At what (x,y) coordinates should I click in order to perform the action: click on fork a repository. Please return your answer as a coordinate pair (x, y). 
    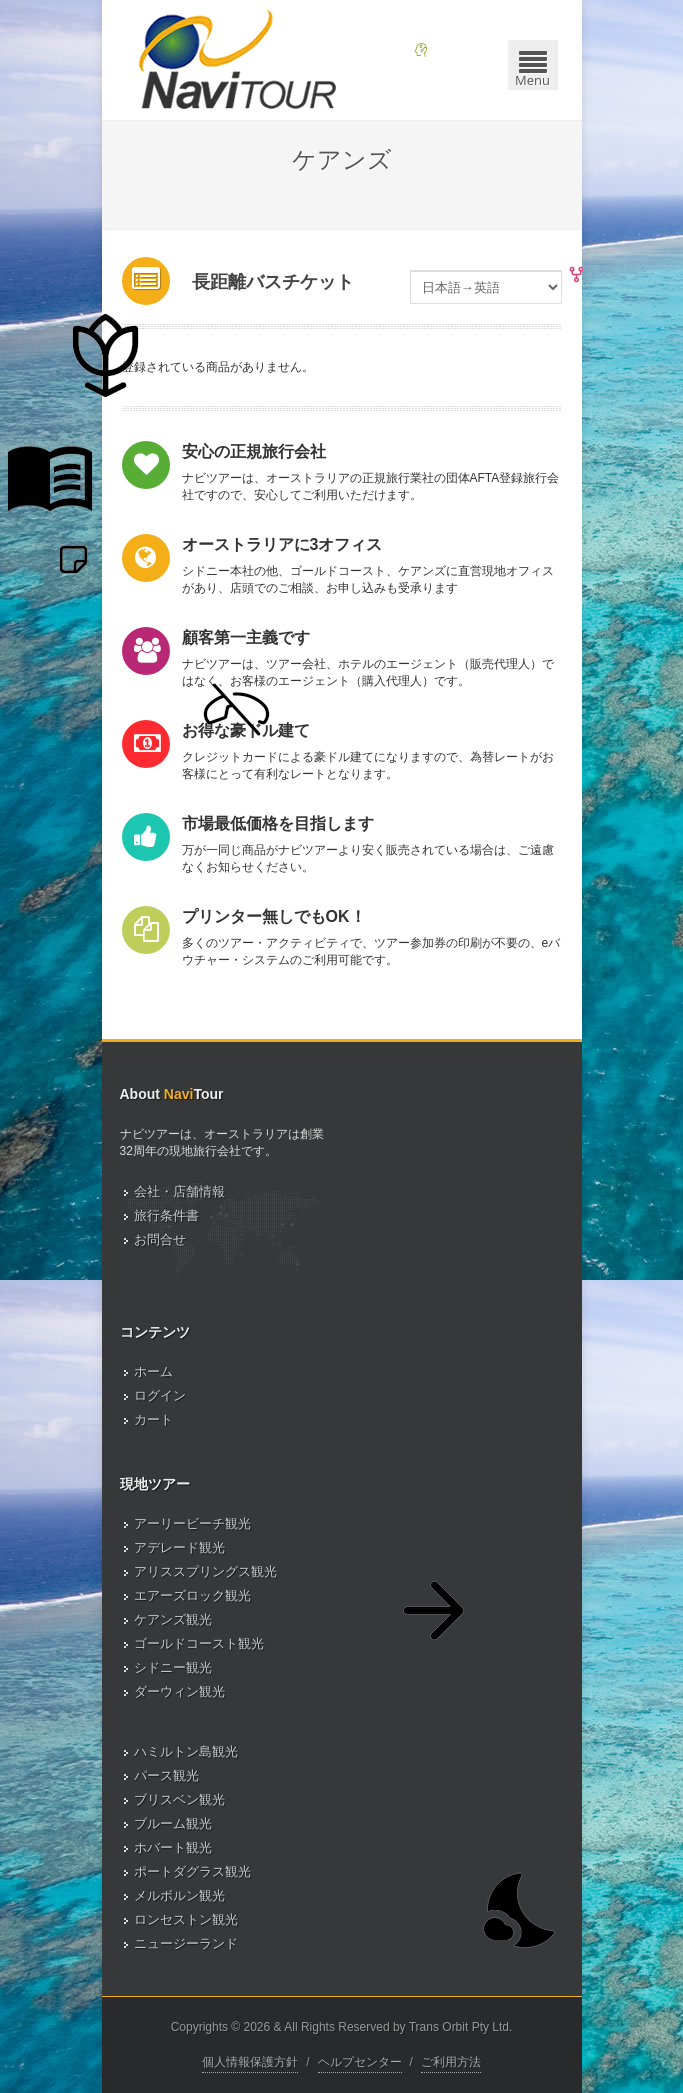
    Looking at the image, I should click on (576, 274).